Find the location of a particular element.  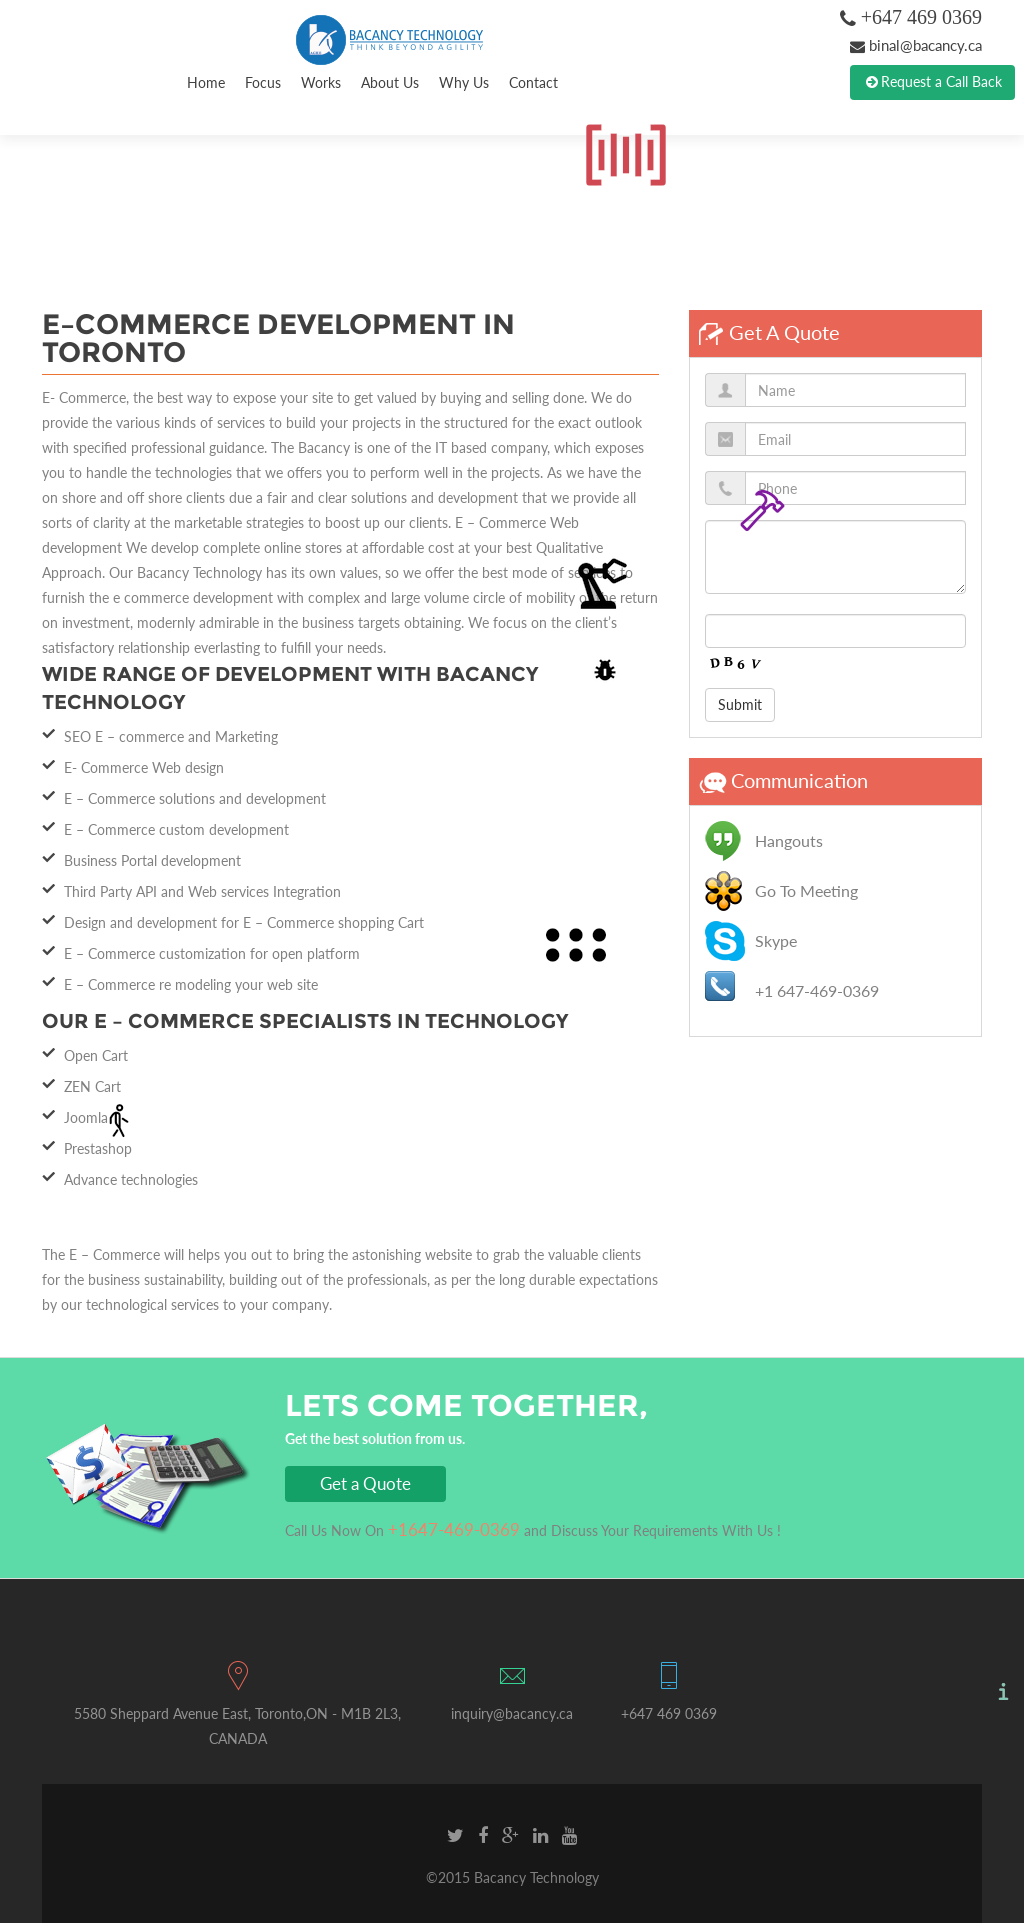

select walking directions is located at coordinates (119, 1120).